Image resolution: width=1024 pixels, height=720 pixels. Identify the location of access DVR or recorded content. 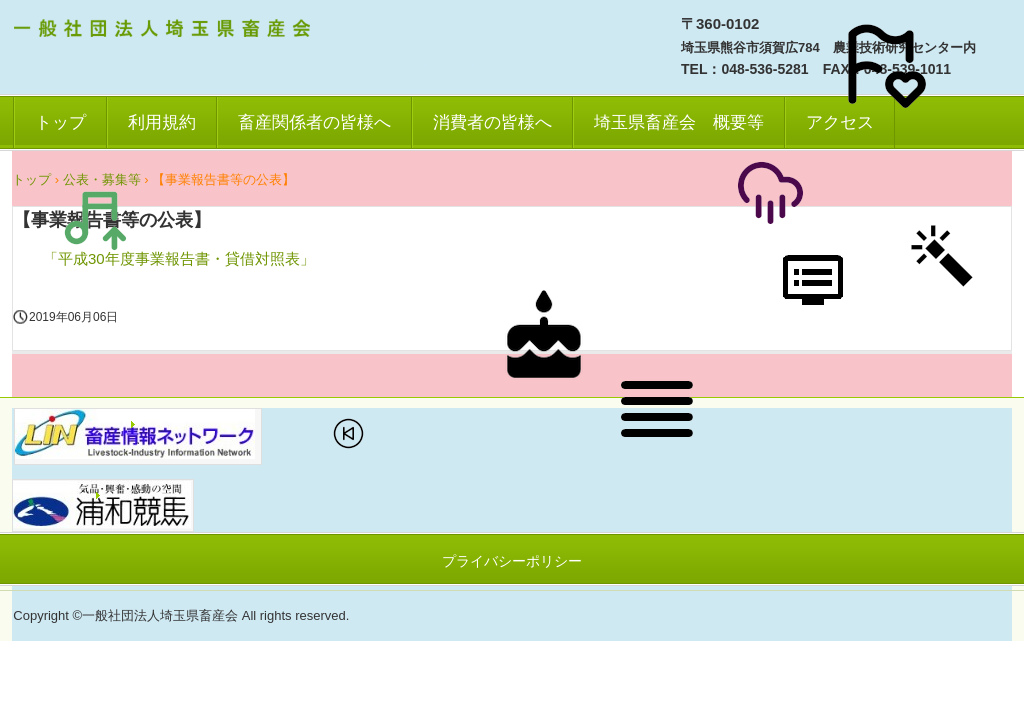
(813, 280).